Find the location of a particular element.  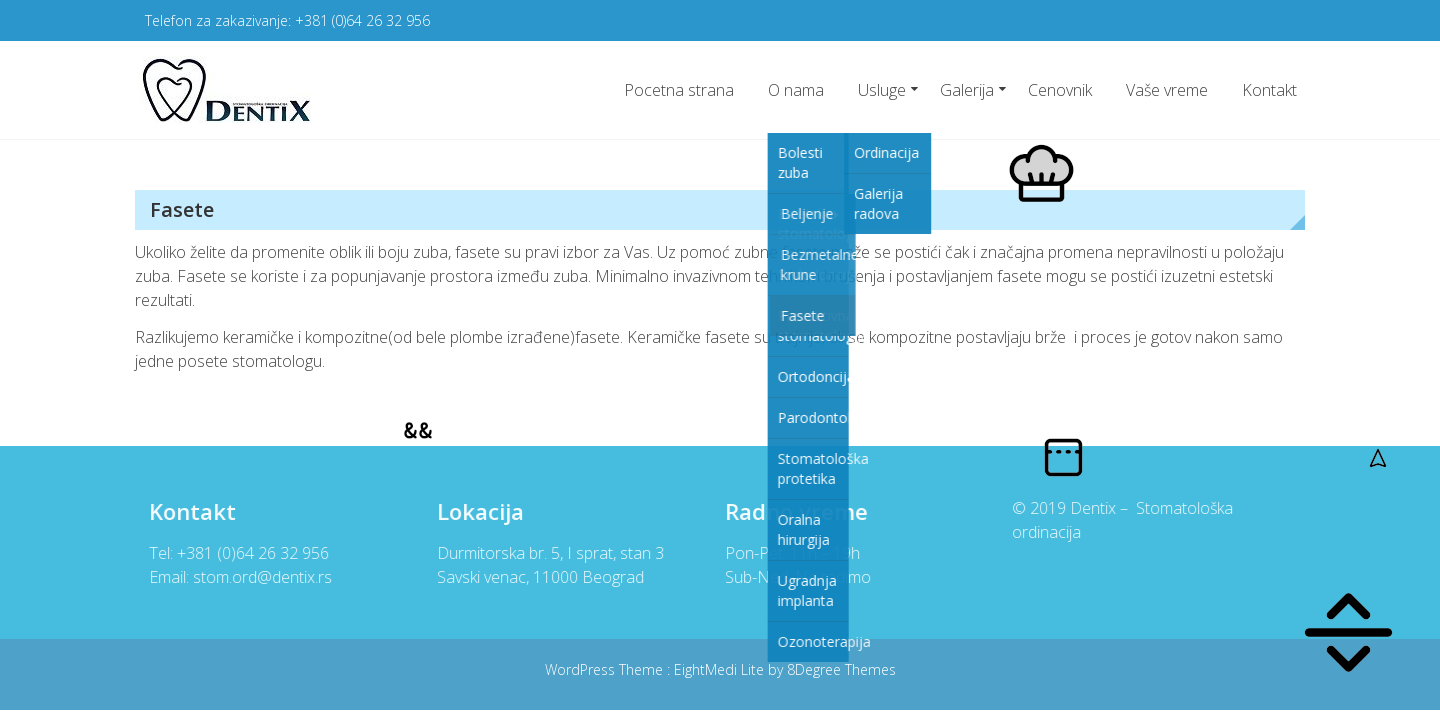

browse recipes or cooking content is located at coordinates (1041, 174).